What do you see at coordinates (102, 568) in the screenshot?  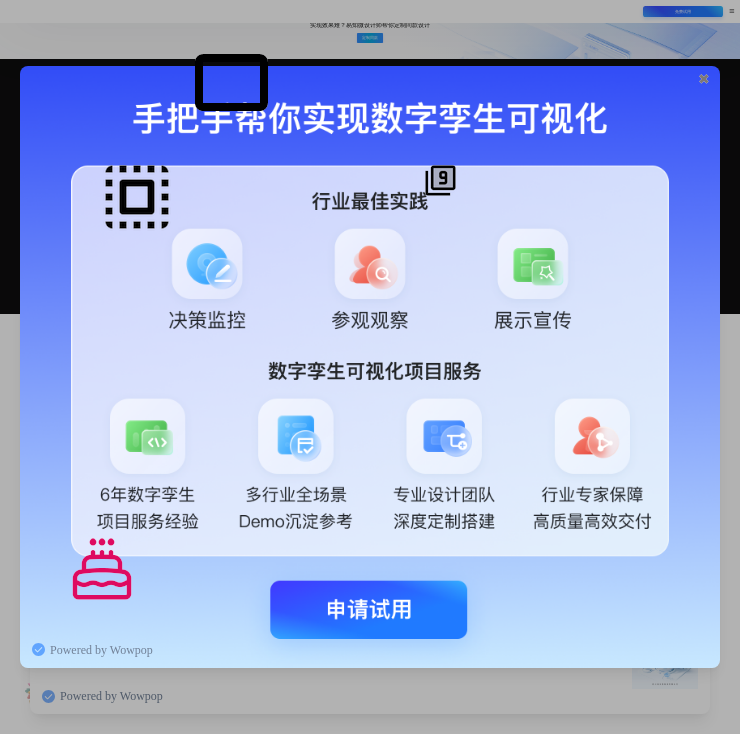 I see `view birthday or celebration events` at bounding box center [102, 568].